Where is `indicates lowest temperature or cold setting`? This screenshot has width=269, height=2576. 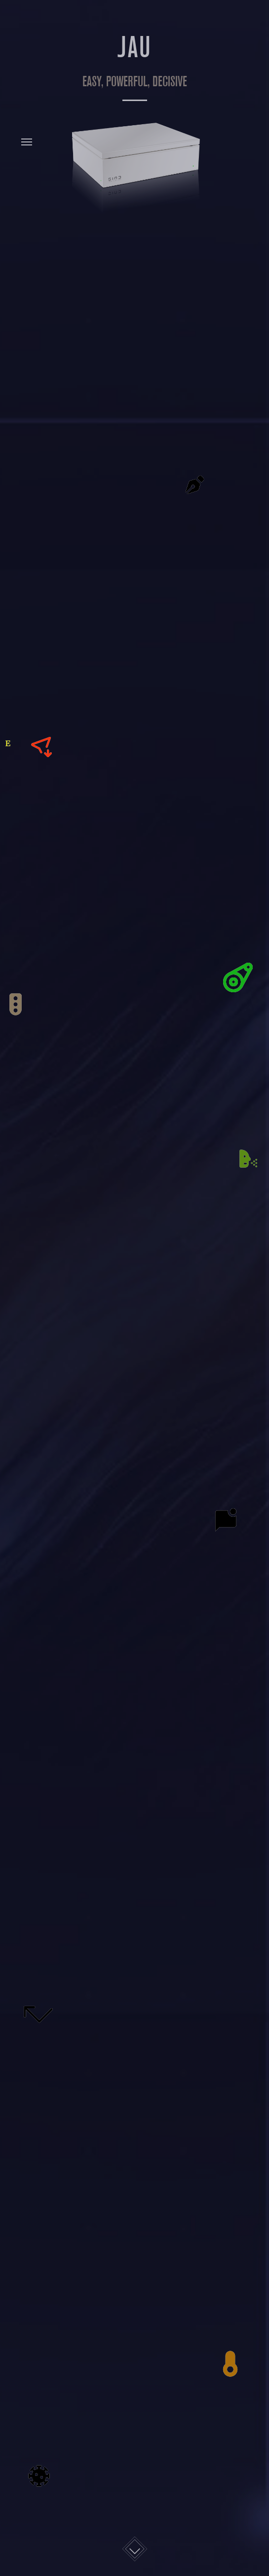 indicates lowest temperature or cold setting is located at coordinates (230, 2364).